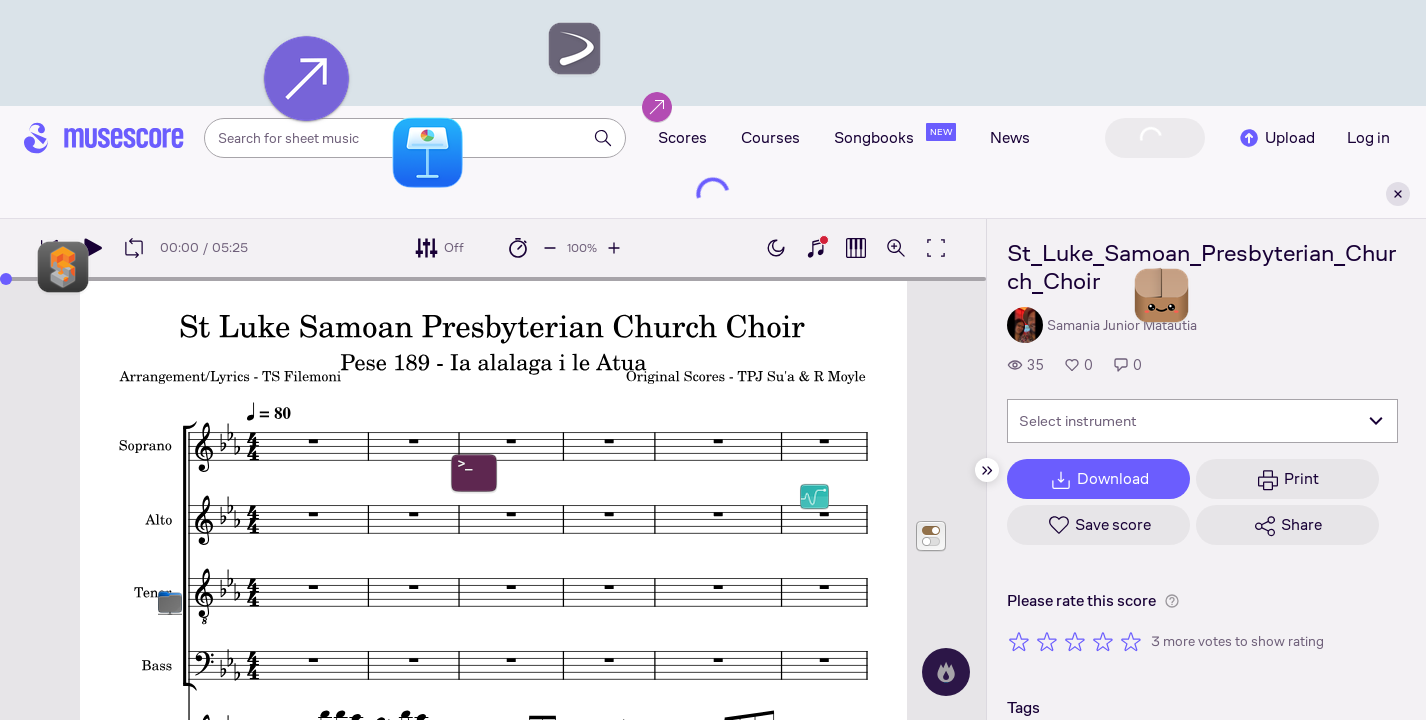 The image size is (1426, 720). I want to click on indicates a symbolic link or shortcut to another file, so click(306, 78).